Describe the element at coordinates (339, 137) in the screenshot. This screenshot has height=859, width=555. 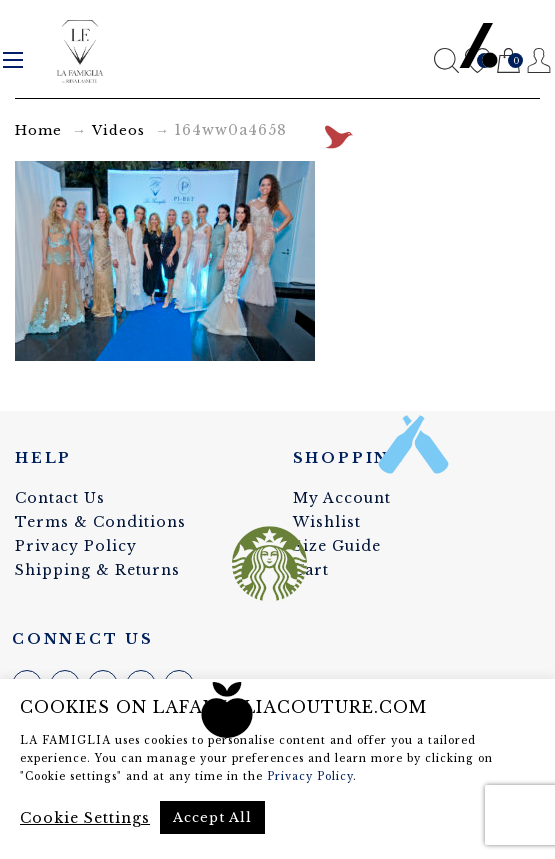
I see `fluentd data collector logo` at that location.